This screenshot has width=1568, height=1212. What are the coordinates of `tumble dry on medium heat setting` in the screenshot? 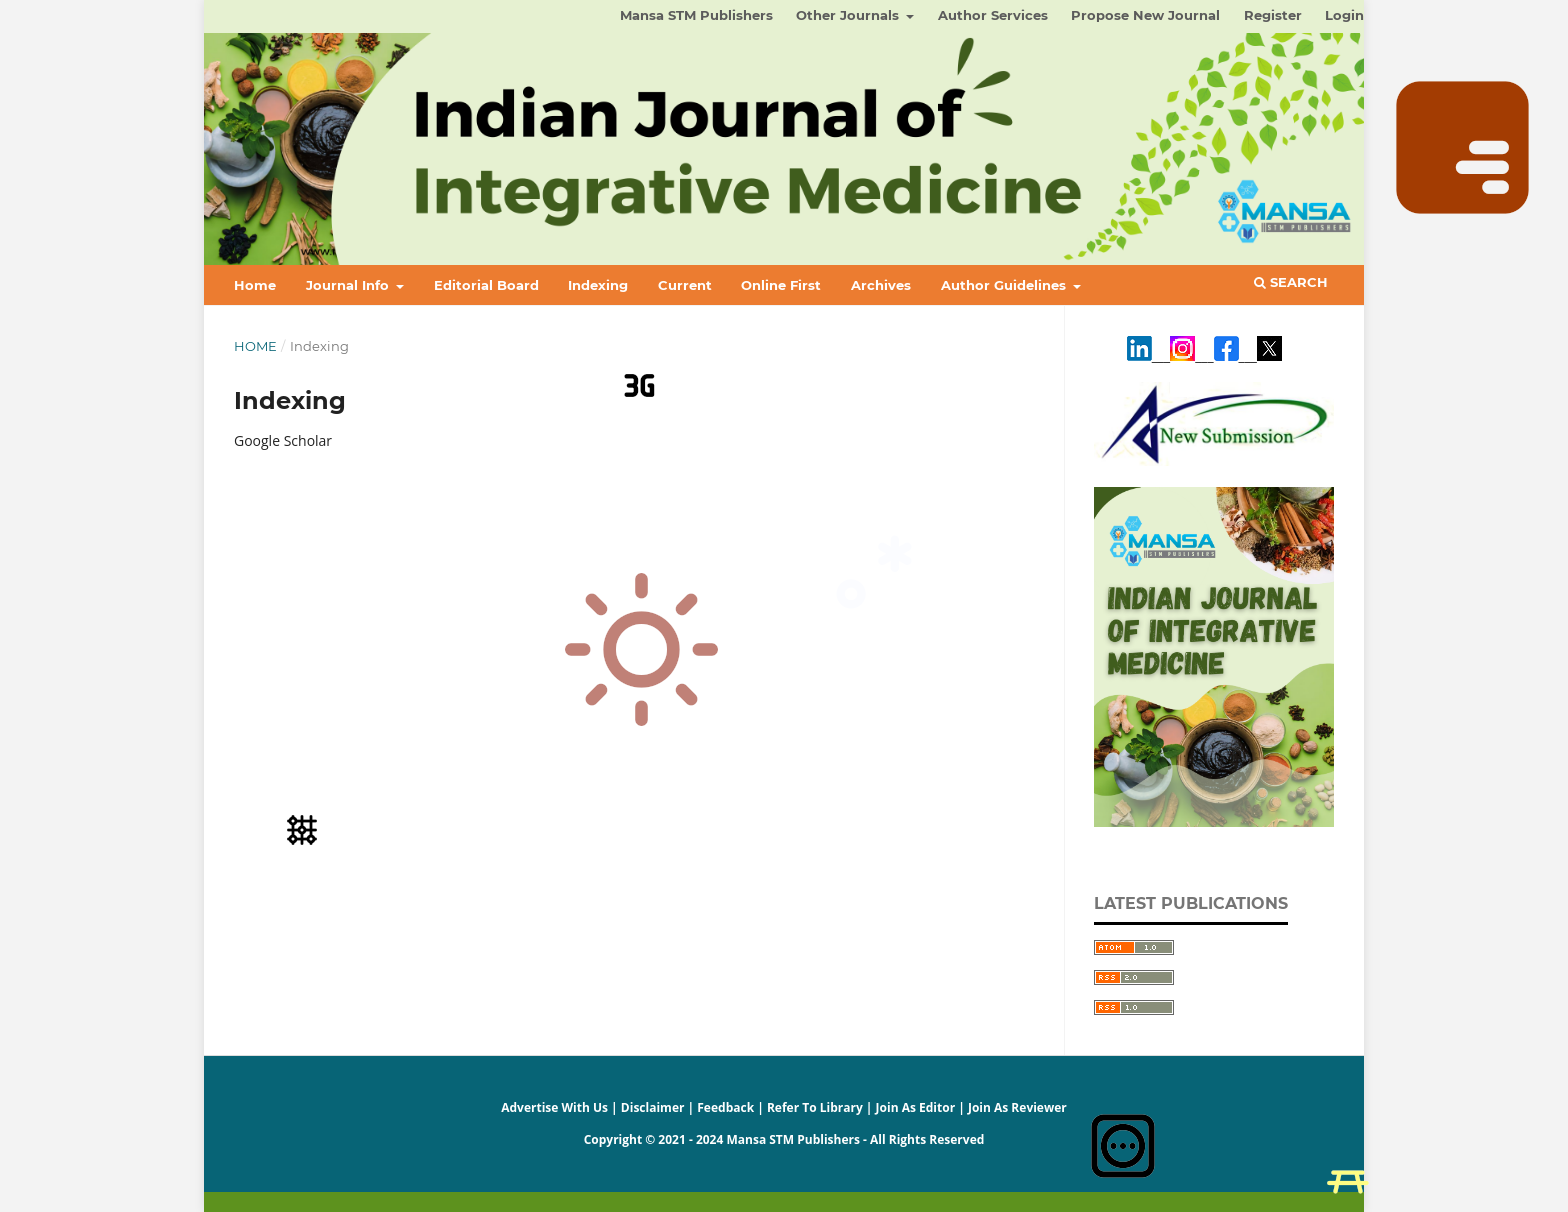 It's located at (1123, 1146).